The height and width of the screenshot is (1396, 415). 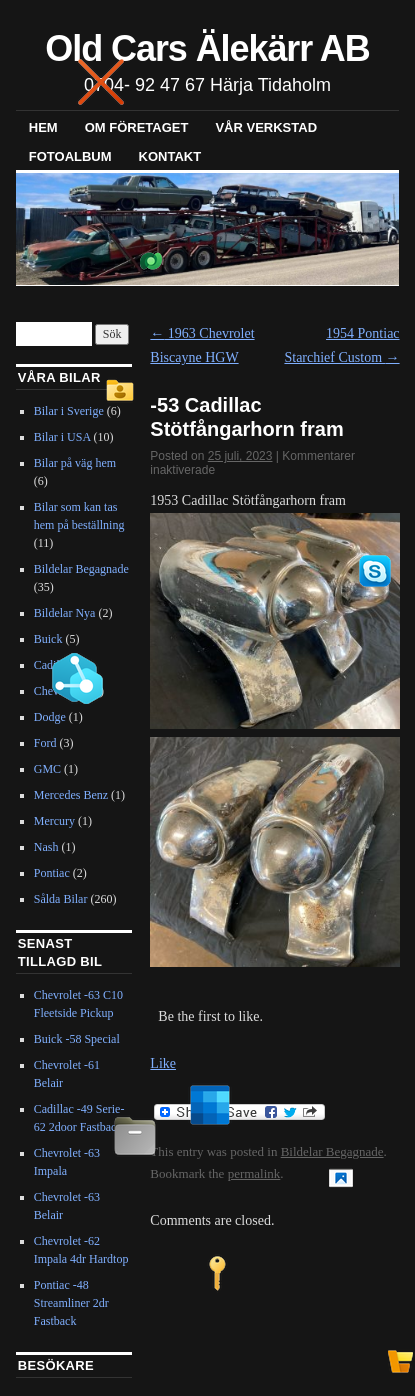 What do you see at coordinates (135, 1136) in the screenshot?
I see `open the file manager application` at bounding box center [135, 1136].